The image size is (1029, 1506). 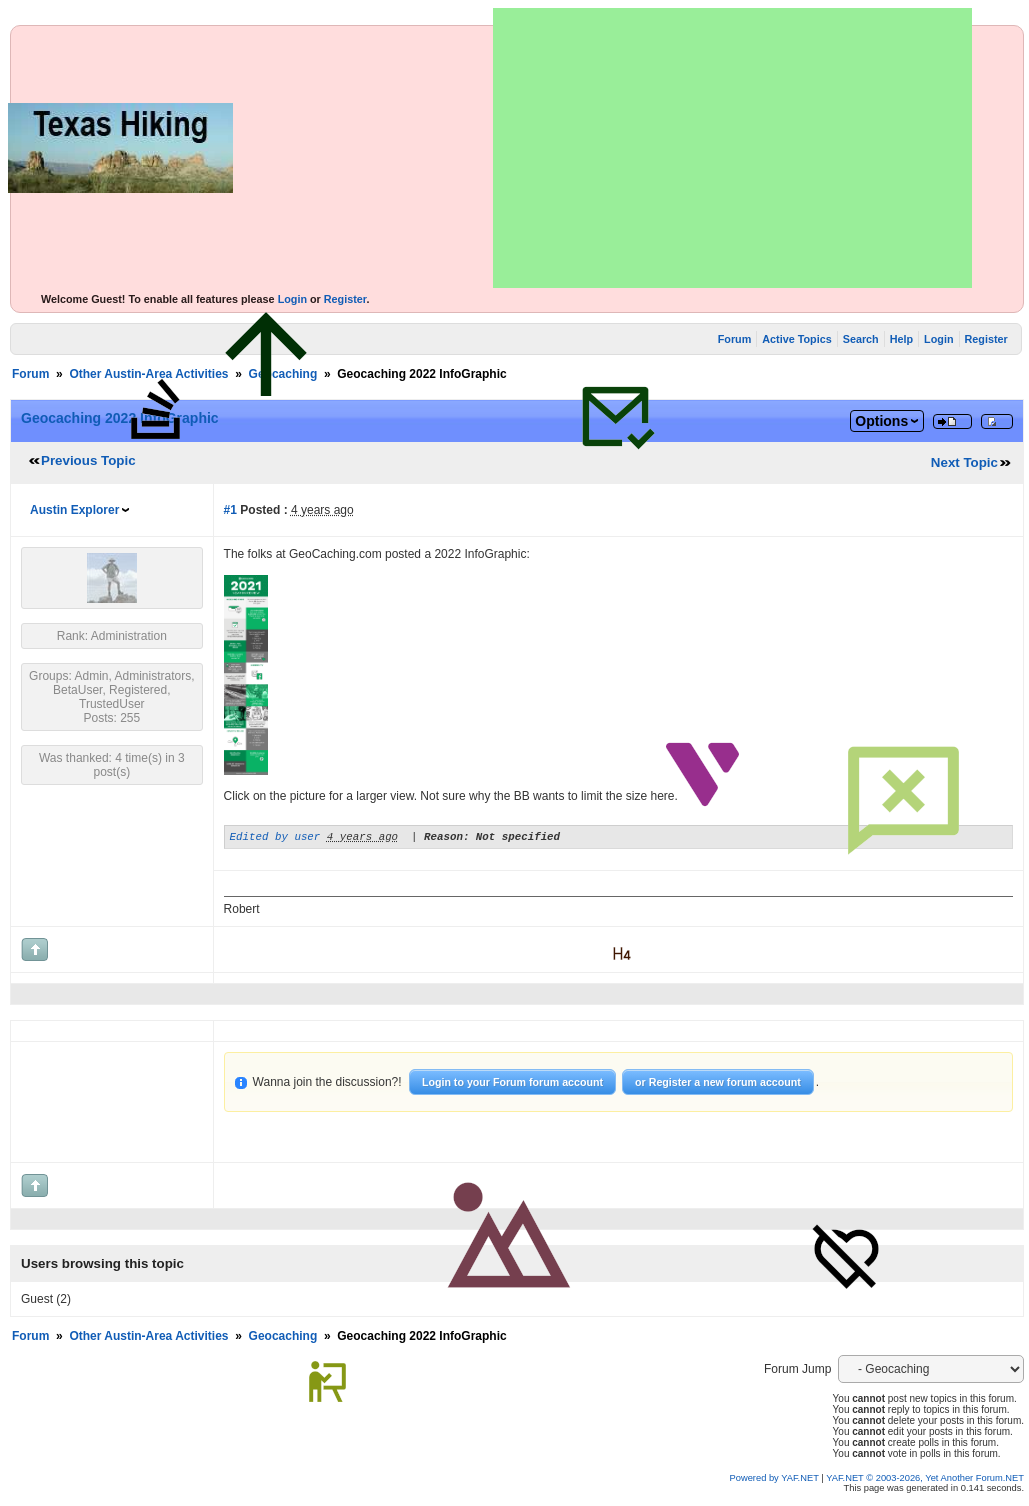 What do you see at coordinates (621, 953) in the screenshot?
I see `format text as heading level 4` at bounding box center [621, 953].